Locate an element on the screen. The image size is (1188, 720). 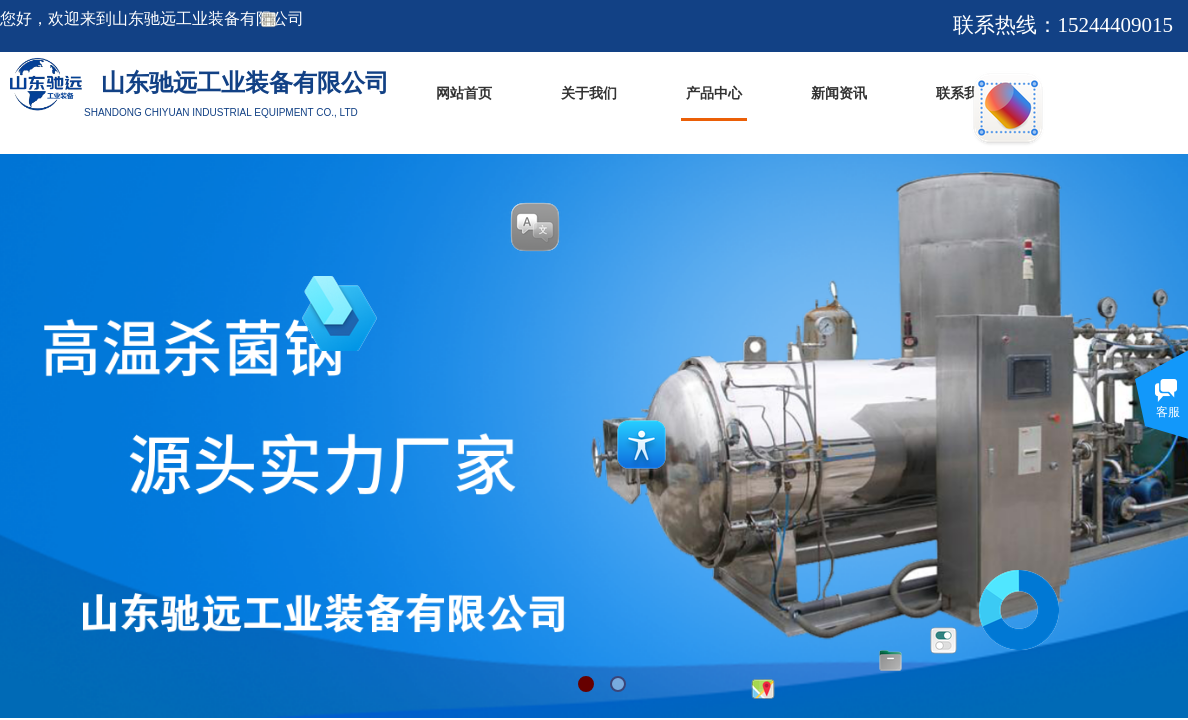
open sudoku puzzle game is located at coordinates (268, 19).